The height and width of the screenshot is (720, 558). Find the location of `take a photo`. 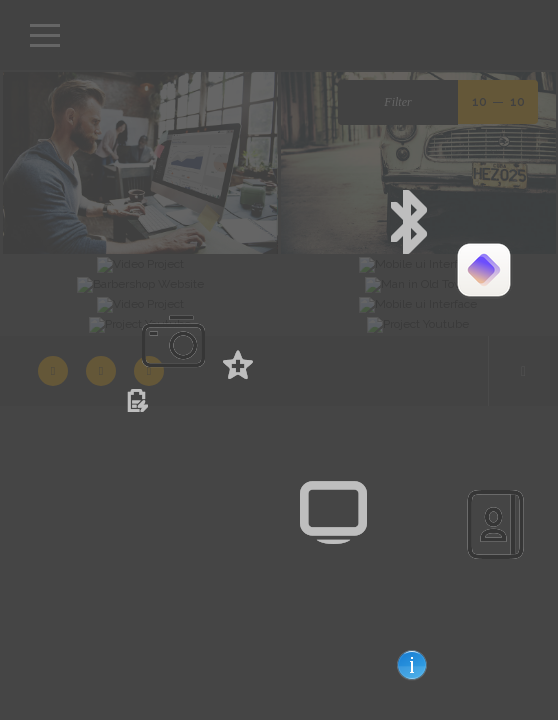

take a photo is located at coordinates (173, 339).